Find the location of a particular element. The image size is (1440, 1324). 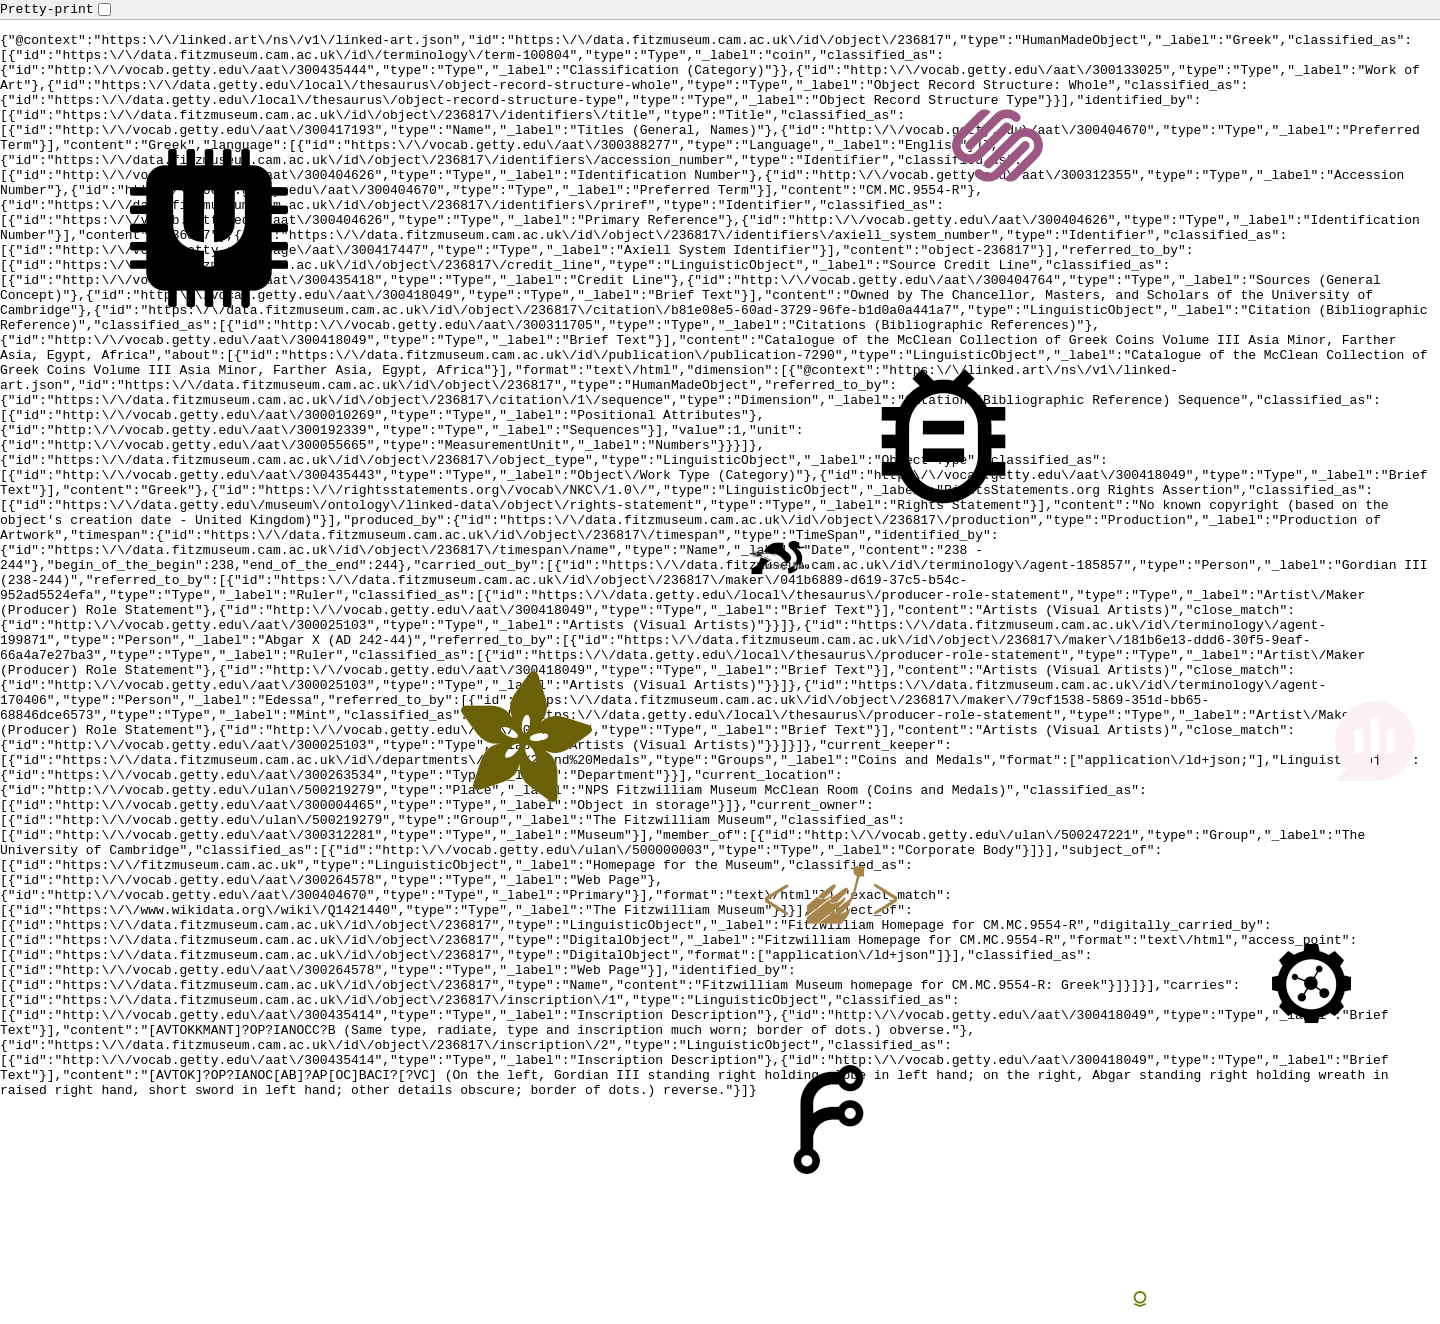

palantir technologies company logo is located at coordinates (1140, 1299).